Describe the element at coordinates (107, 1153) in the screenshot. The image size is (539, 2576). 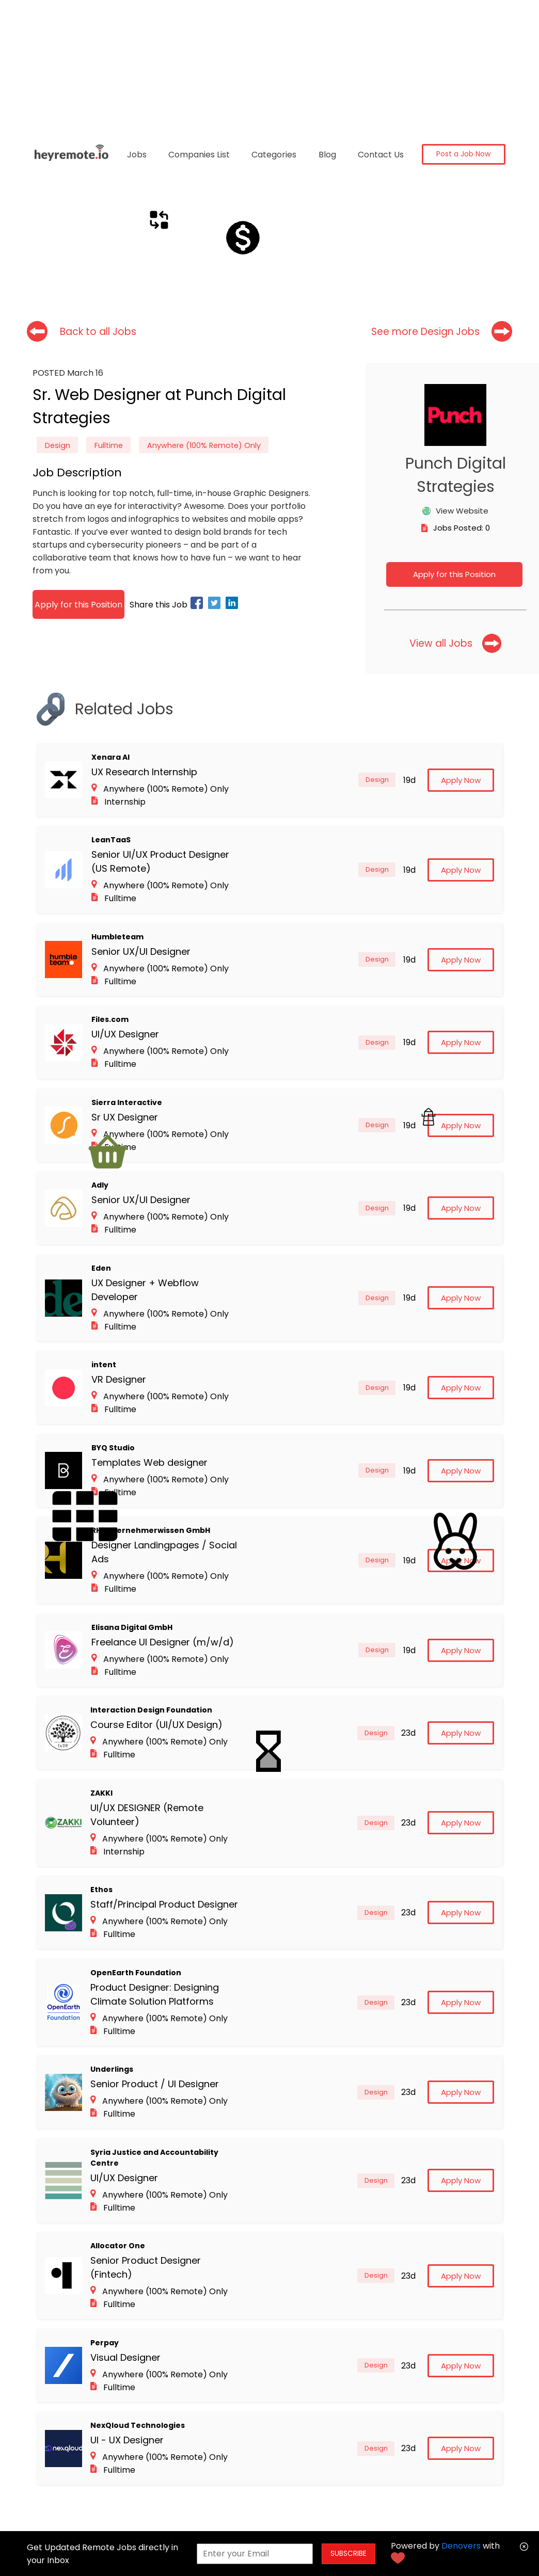
I see `view your shopping basket` at that location.